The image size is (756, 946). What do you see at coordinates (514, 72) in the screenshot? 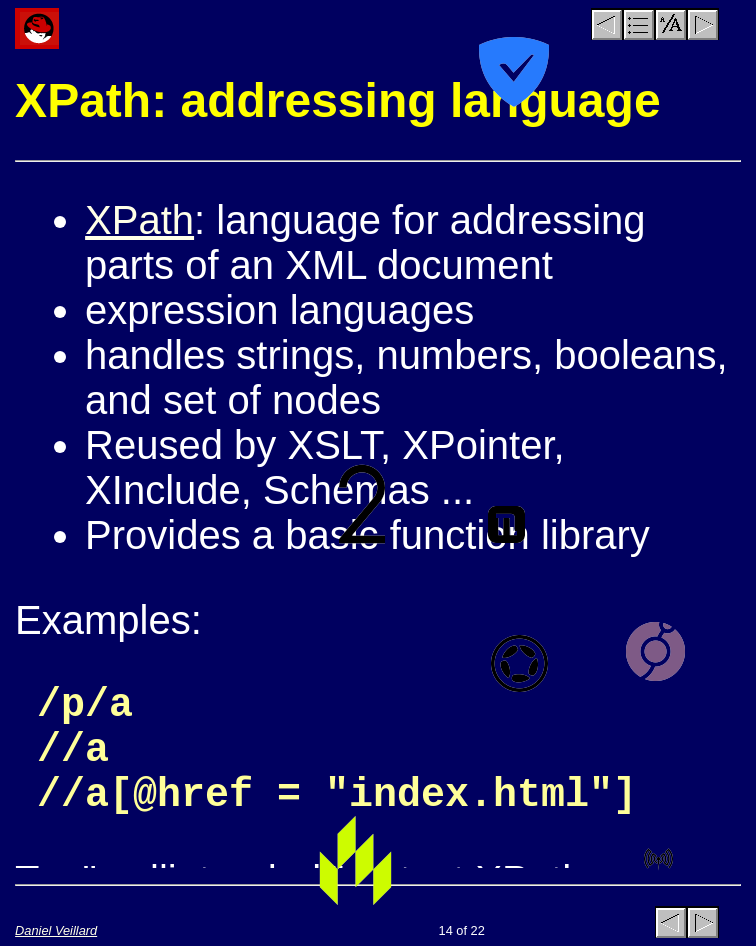
I see `open AdGuard ad-blocking settings` at bounding box center [514, 72].